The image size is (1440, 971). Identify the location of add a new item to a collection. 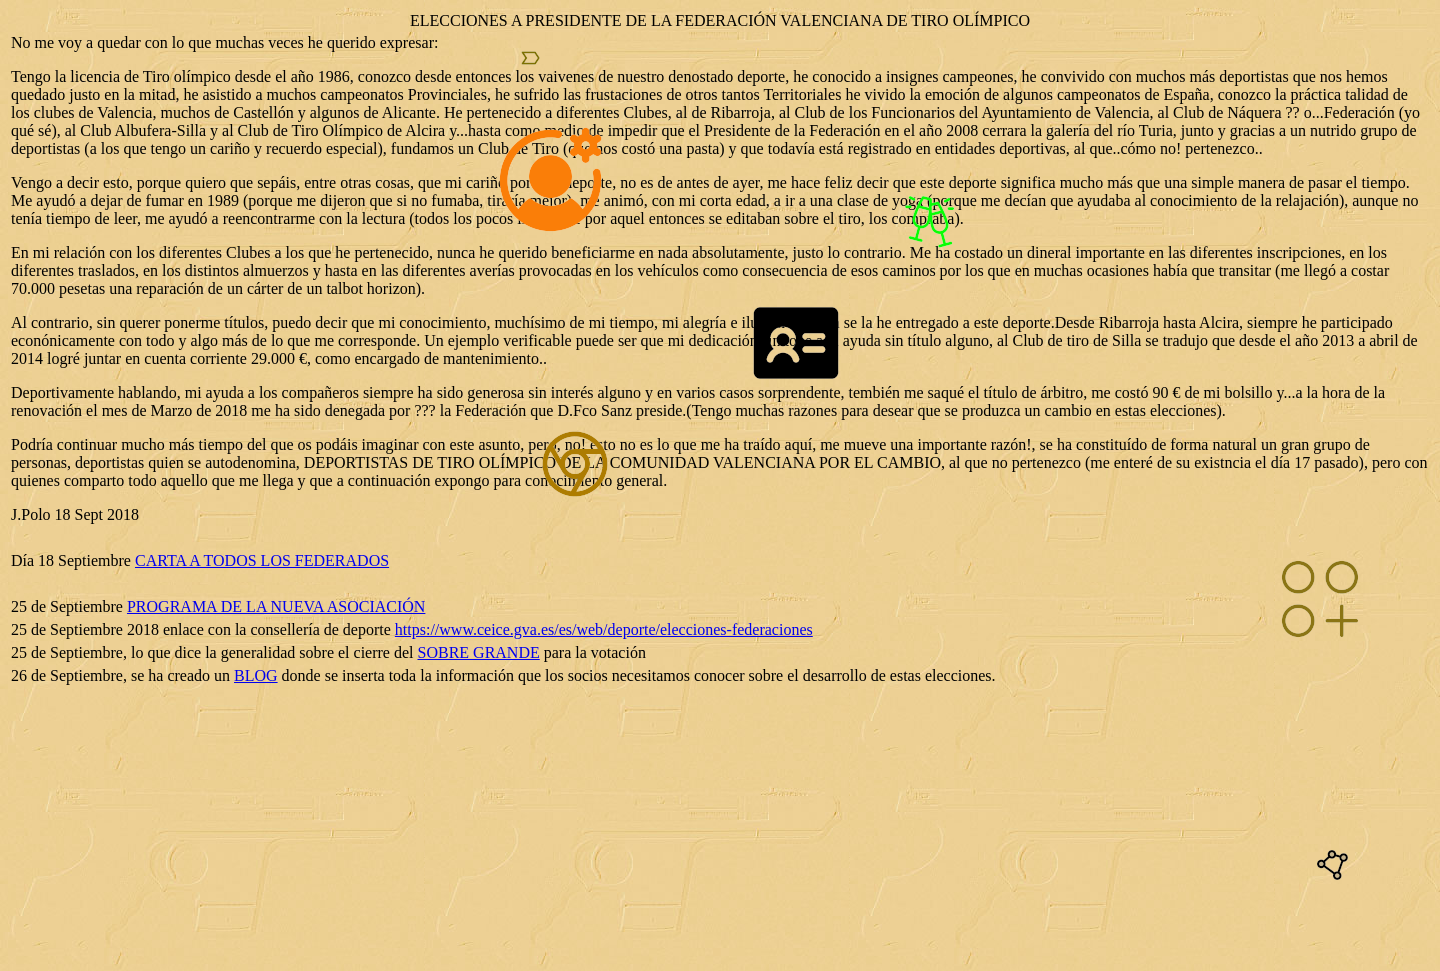
(1320, 599).